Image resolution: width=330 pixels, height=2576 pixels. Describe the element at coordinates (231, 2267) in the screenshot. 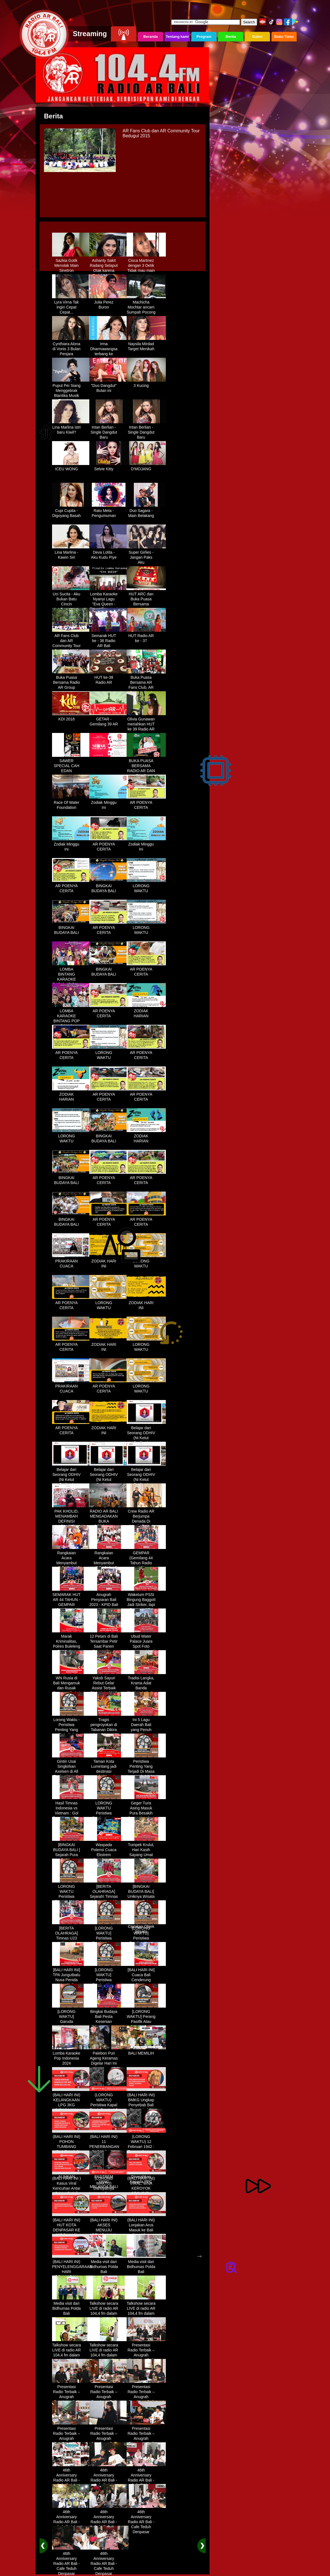

I see `search through reports or documents` at that location.